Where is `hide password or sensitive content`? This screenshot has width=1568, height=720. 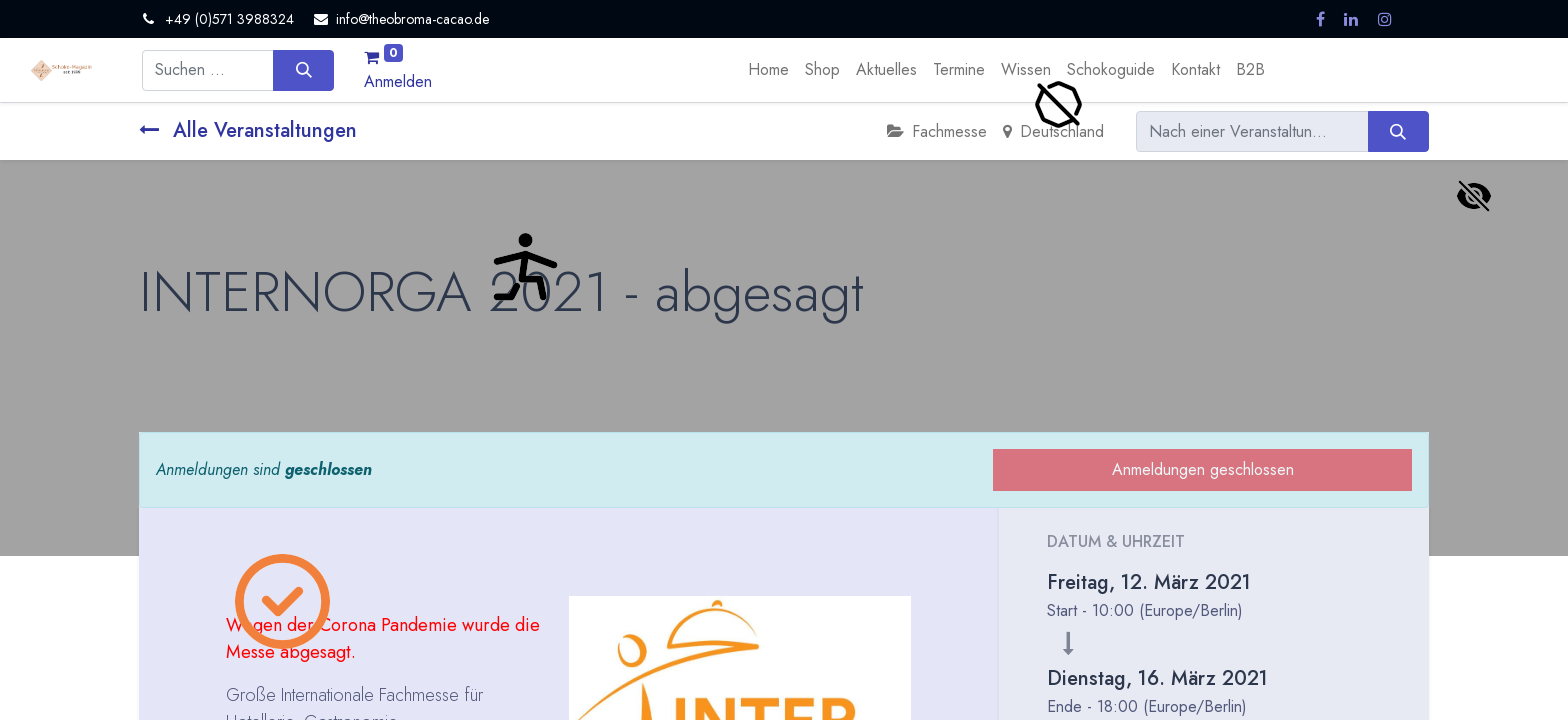
hide password or sensitive content is located at coordinates (1474, 196).